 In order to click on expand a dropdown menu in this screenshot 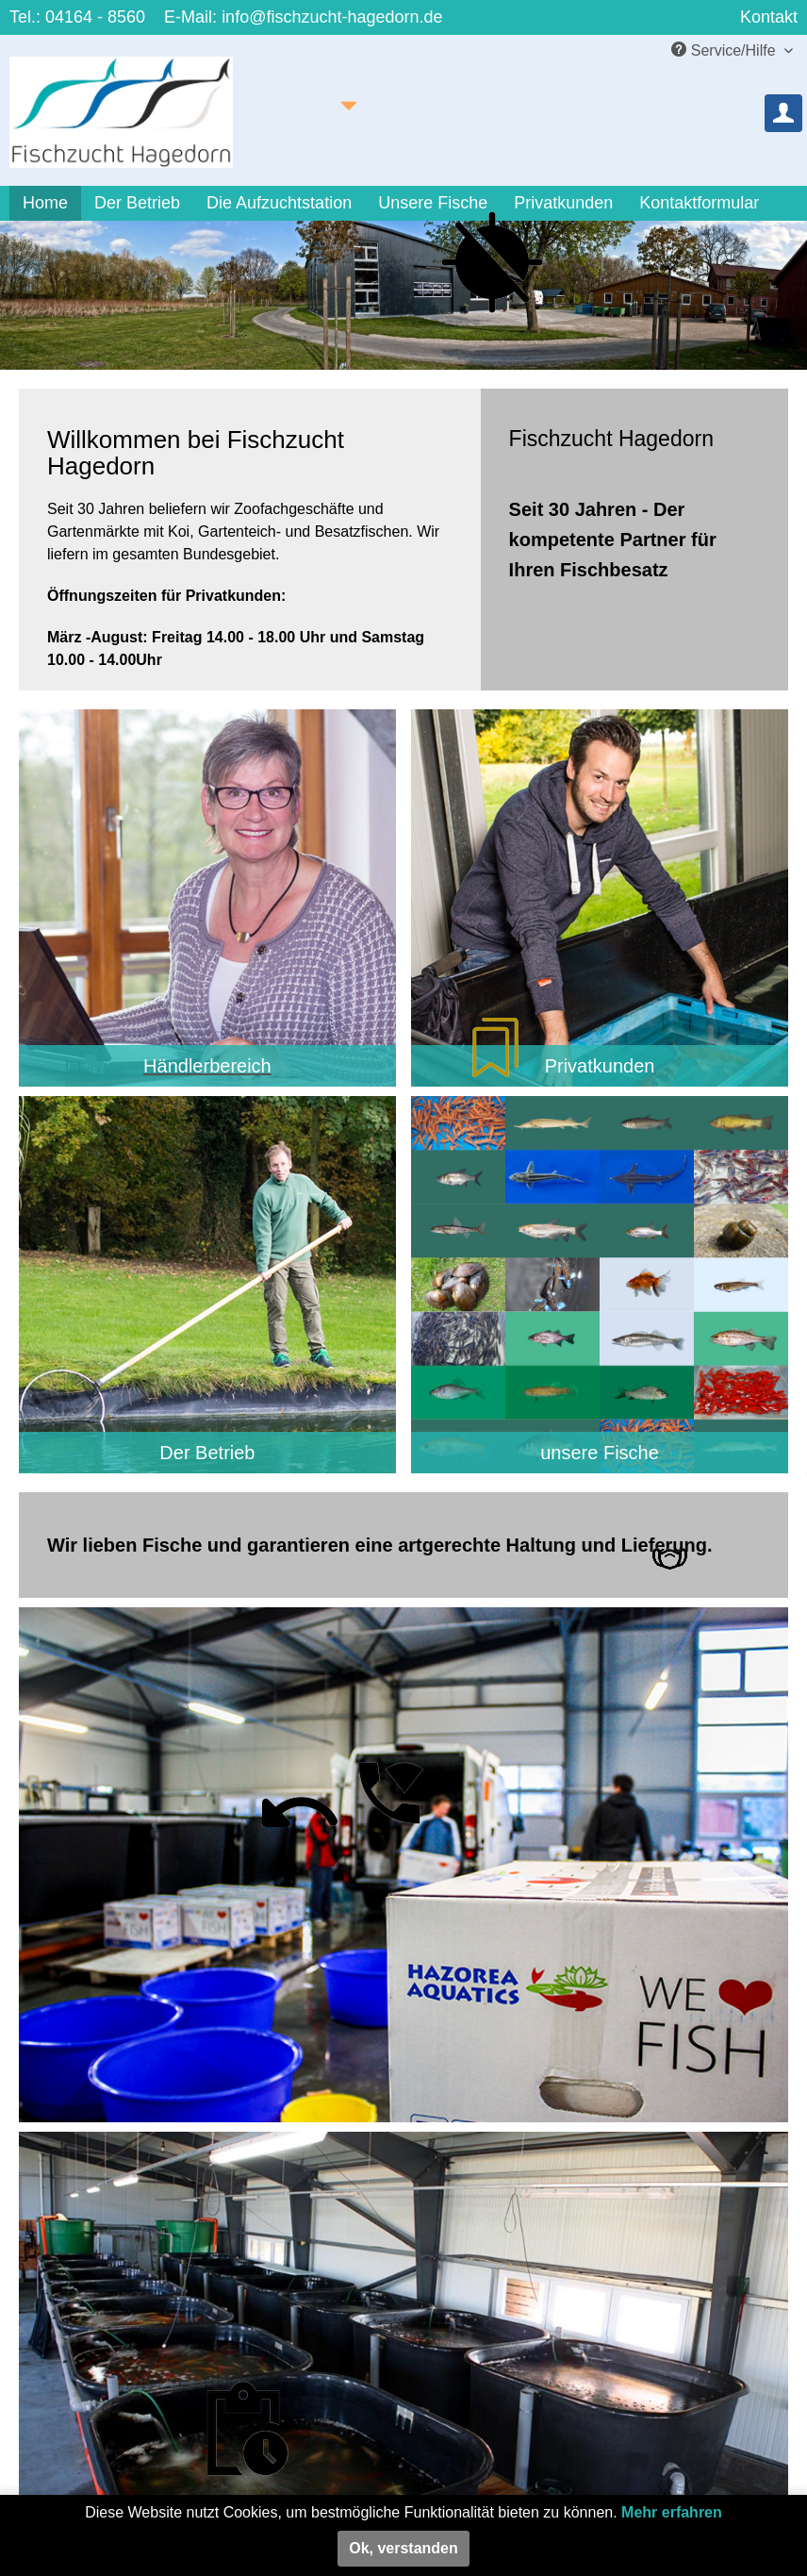, I will do `click(349, 105)`.